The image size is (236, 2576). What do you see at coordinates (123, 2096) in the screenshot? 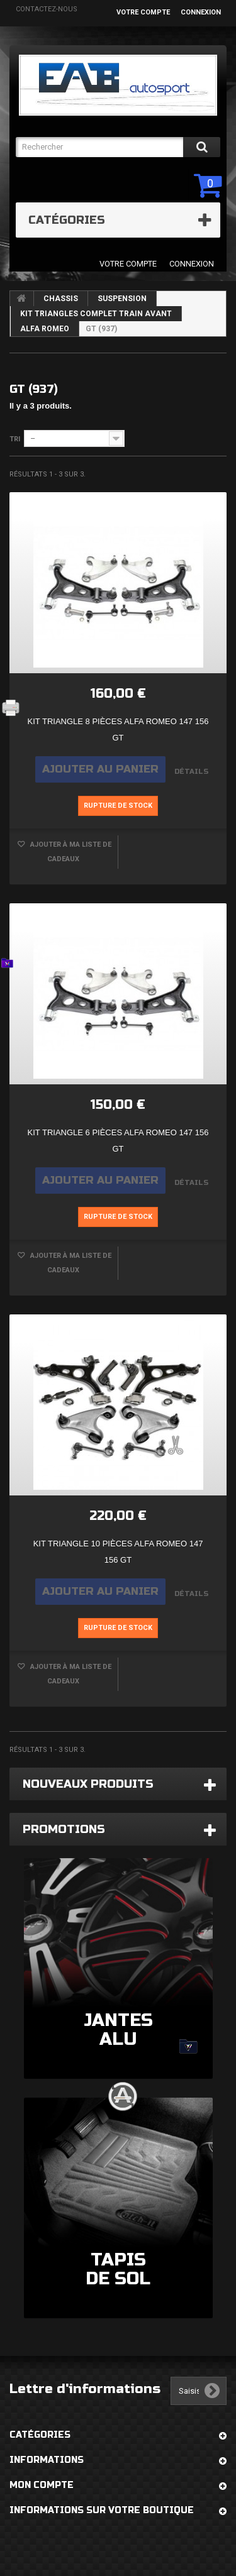
I see `open the software update application` at bounding box center [123, 2096].